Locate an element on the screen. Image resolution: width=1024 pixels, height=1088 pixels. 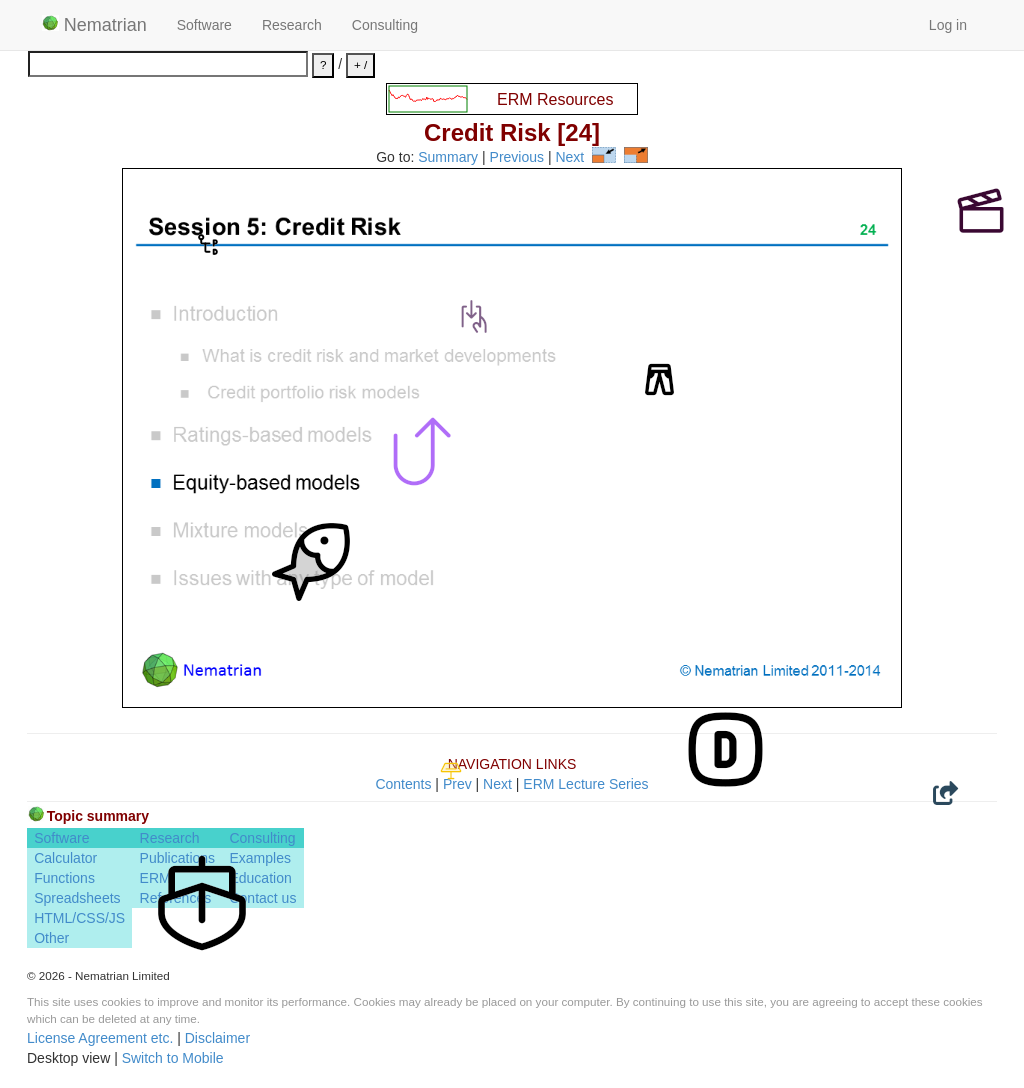
redo or repeat last action is located at coordinates (419, 451).